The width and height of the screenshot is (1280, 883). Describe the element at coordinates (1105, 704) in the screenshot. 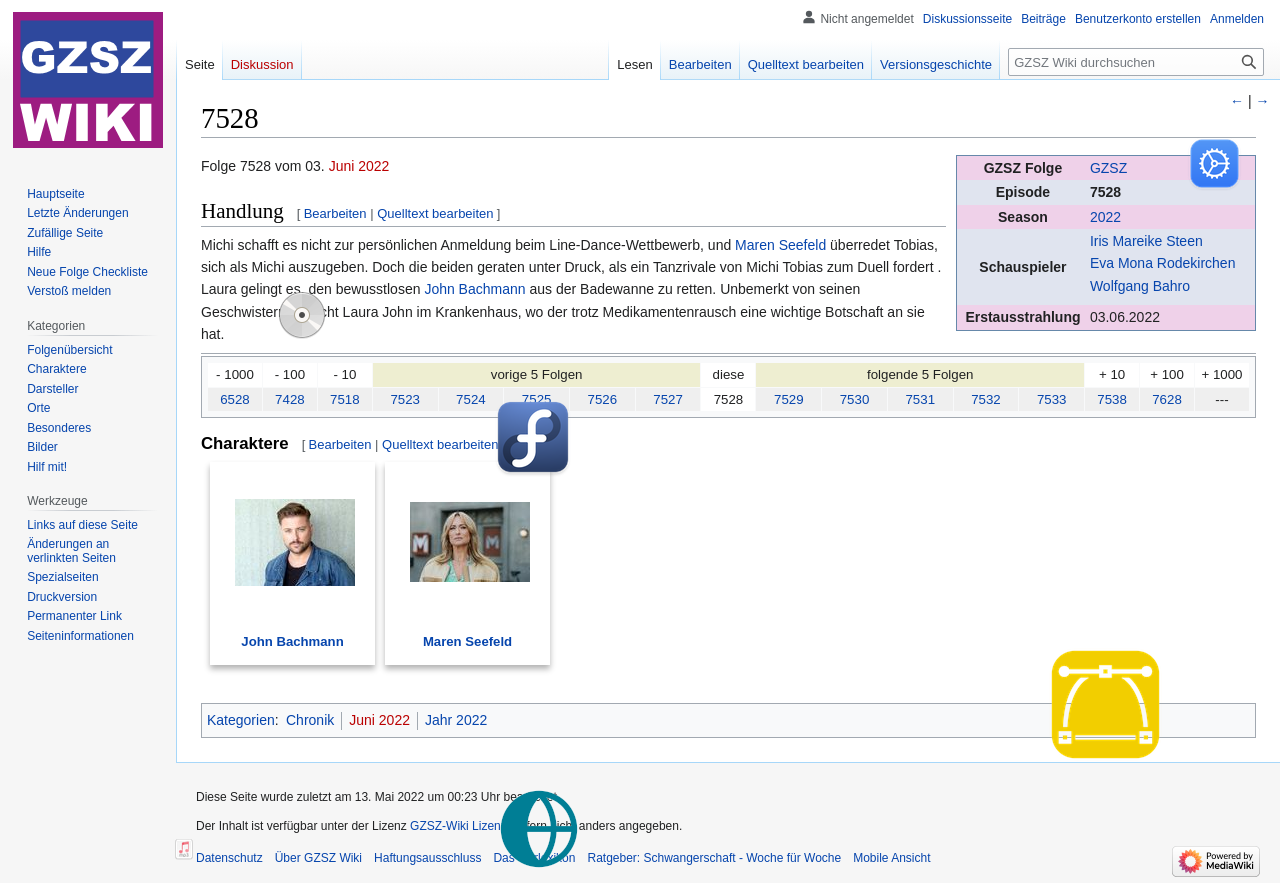

I see `access shape style library in iMovie` at that location.